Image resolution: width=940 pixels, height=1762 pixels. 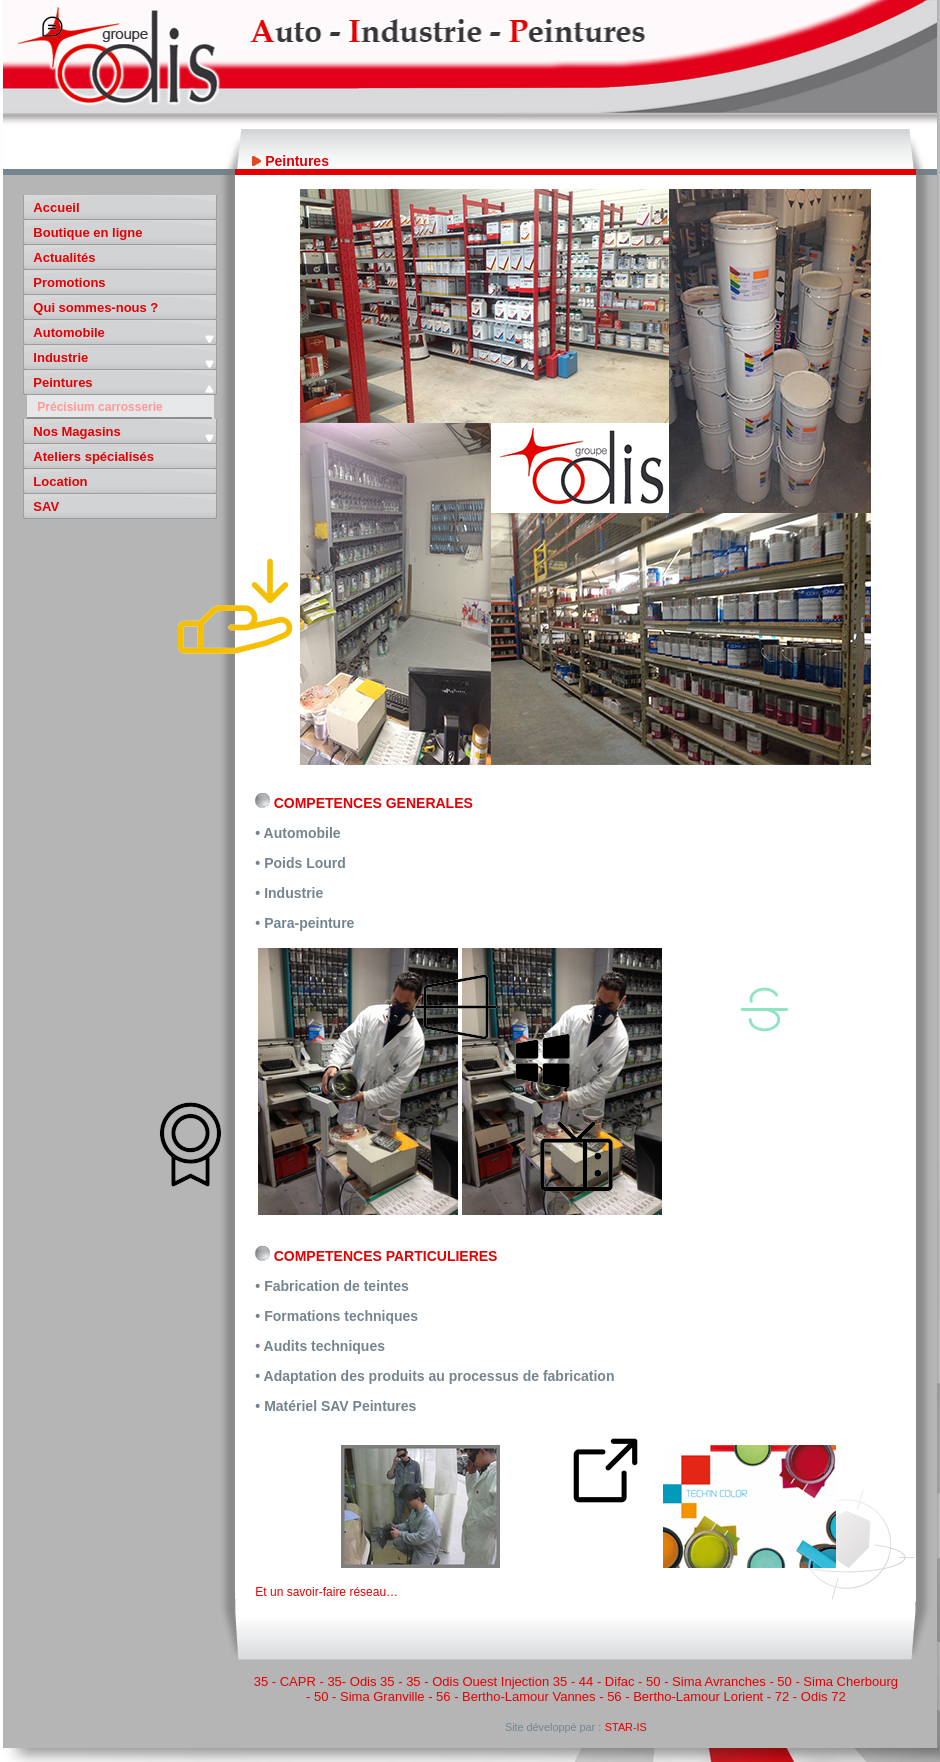 I want to click on apply strikethrough formatting to selected text, so click(x=764, y=1009).